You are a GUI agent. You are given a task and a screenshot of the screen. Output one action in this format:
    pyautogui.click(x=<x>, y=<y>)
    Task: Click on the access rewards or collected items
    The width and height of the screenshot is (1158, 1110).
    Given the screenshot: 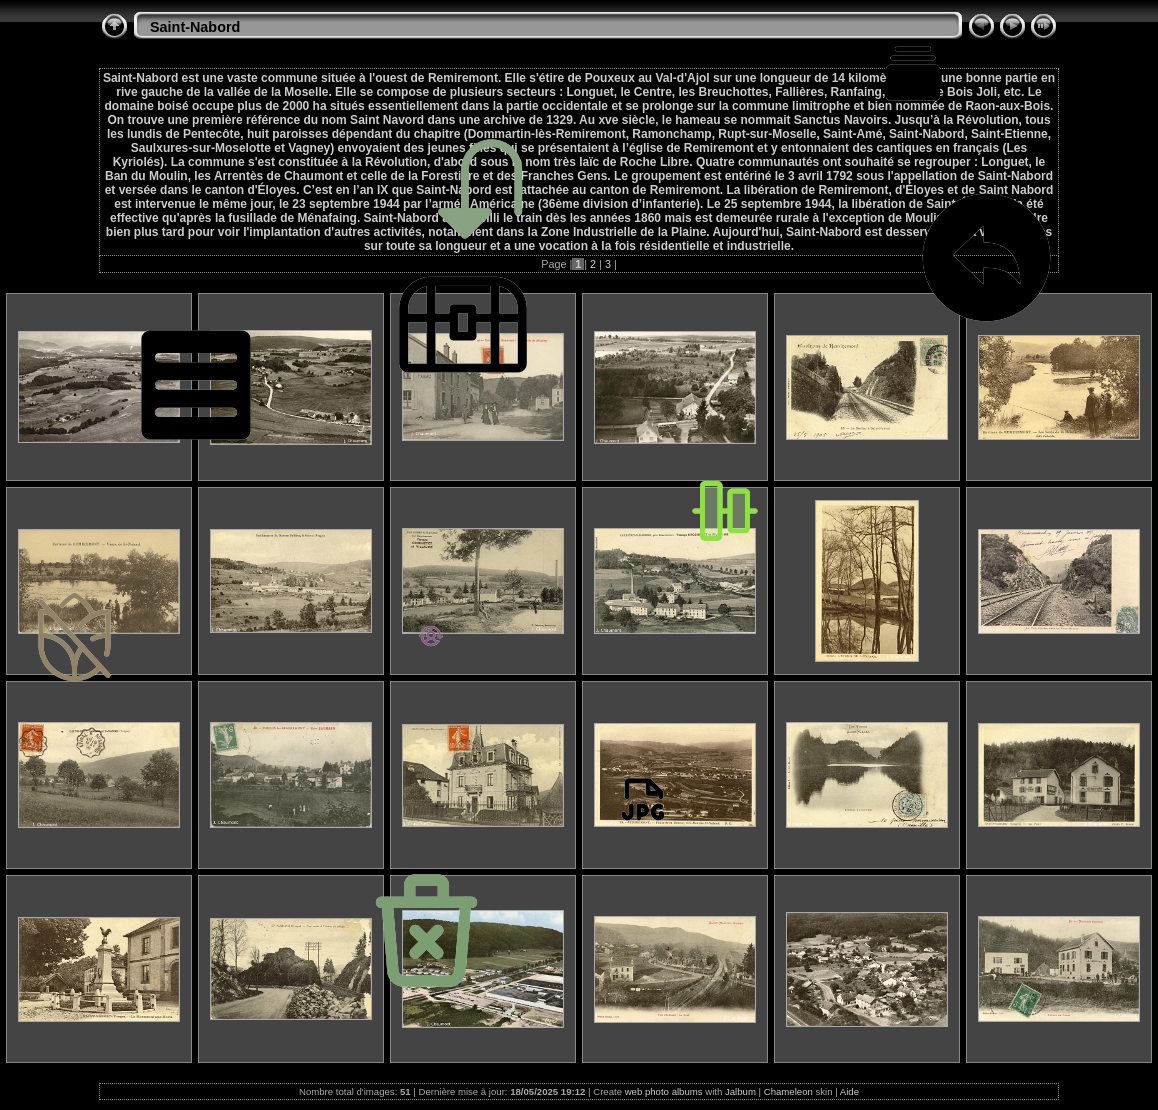 What is the action you would take?
    pyautogui.click(x=463, y=327)
    